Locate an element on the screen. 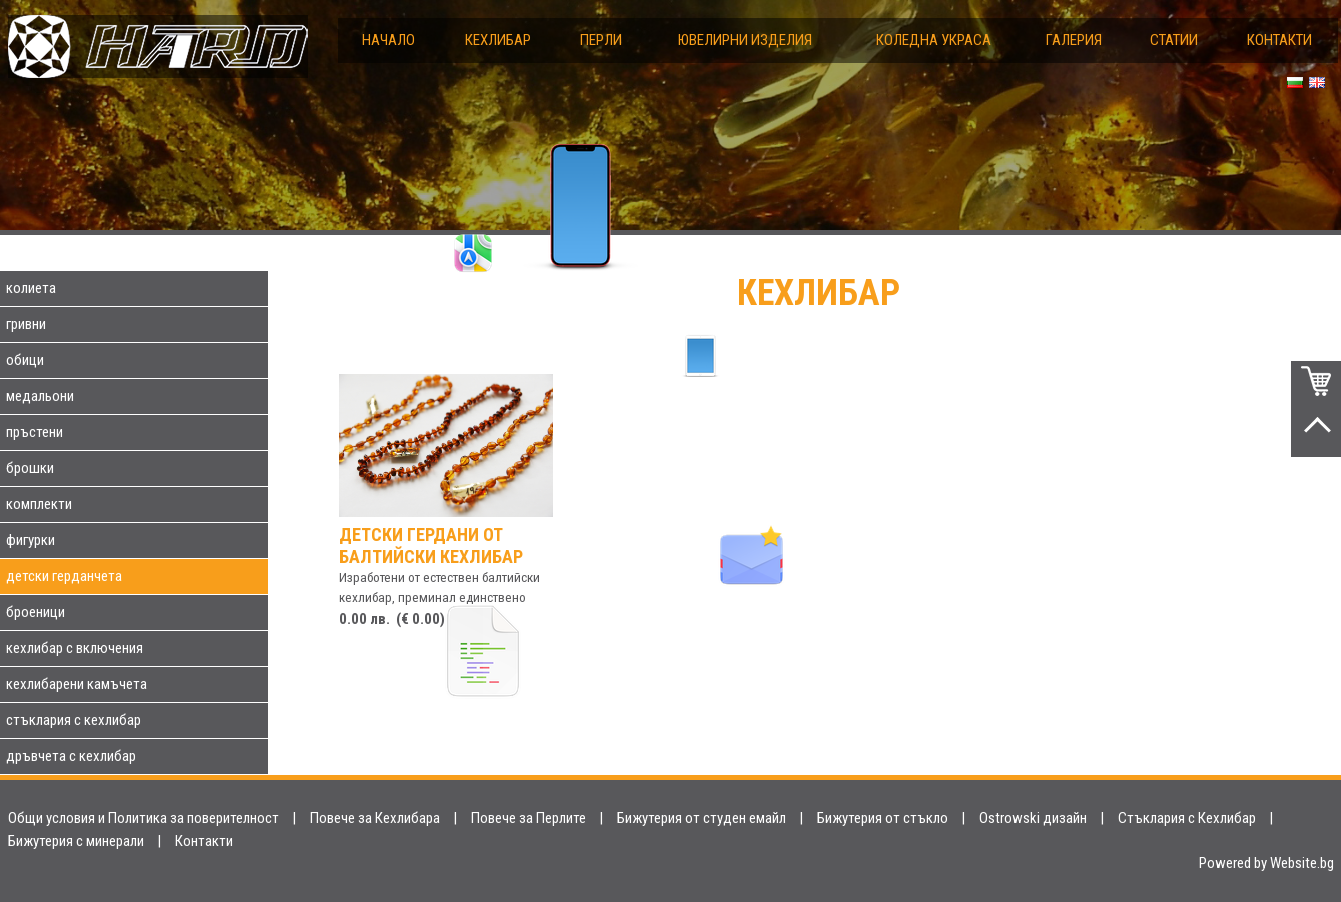 The width and height of the screenshot is (1341, 902). iPhone 12 device icon in red is located at coordinates (580, 207).